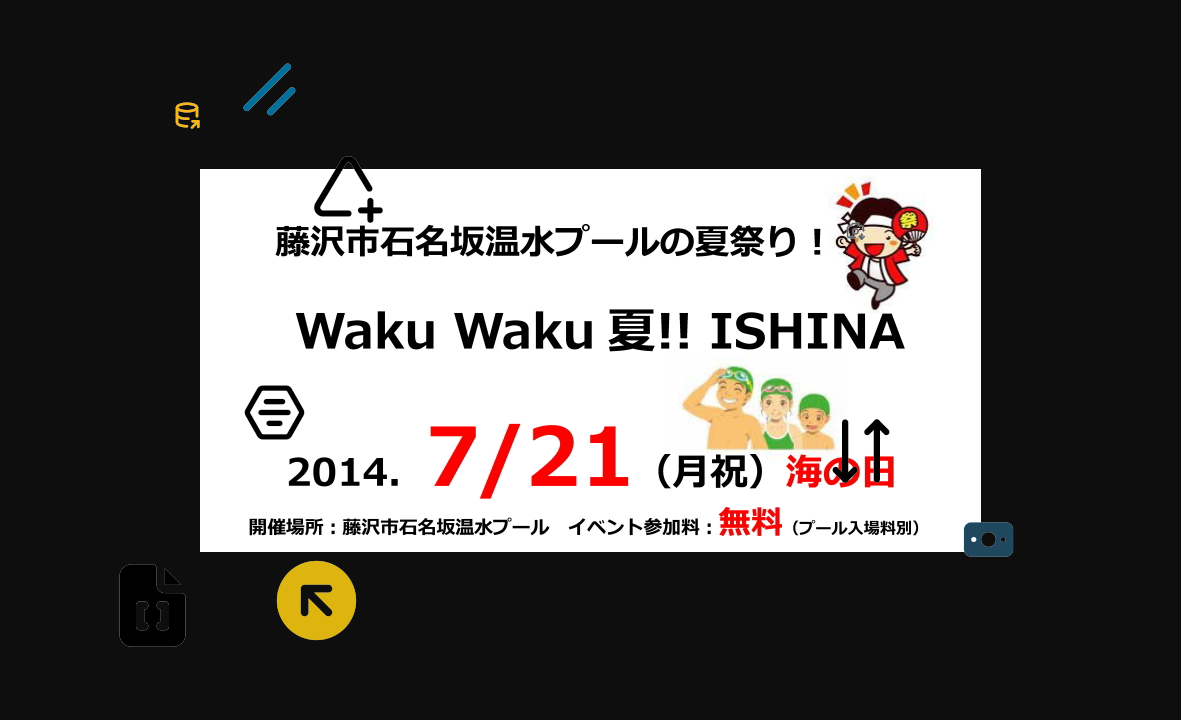  What do you see at coordinates (187, 115) in the screenshot?
I see `share database with others` at bounding box center [187, 115].